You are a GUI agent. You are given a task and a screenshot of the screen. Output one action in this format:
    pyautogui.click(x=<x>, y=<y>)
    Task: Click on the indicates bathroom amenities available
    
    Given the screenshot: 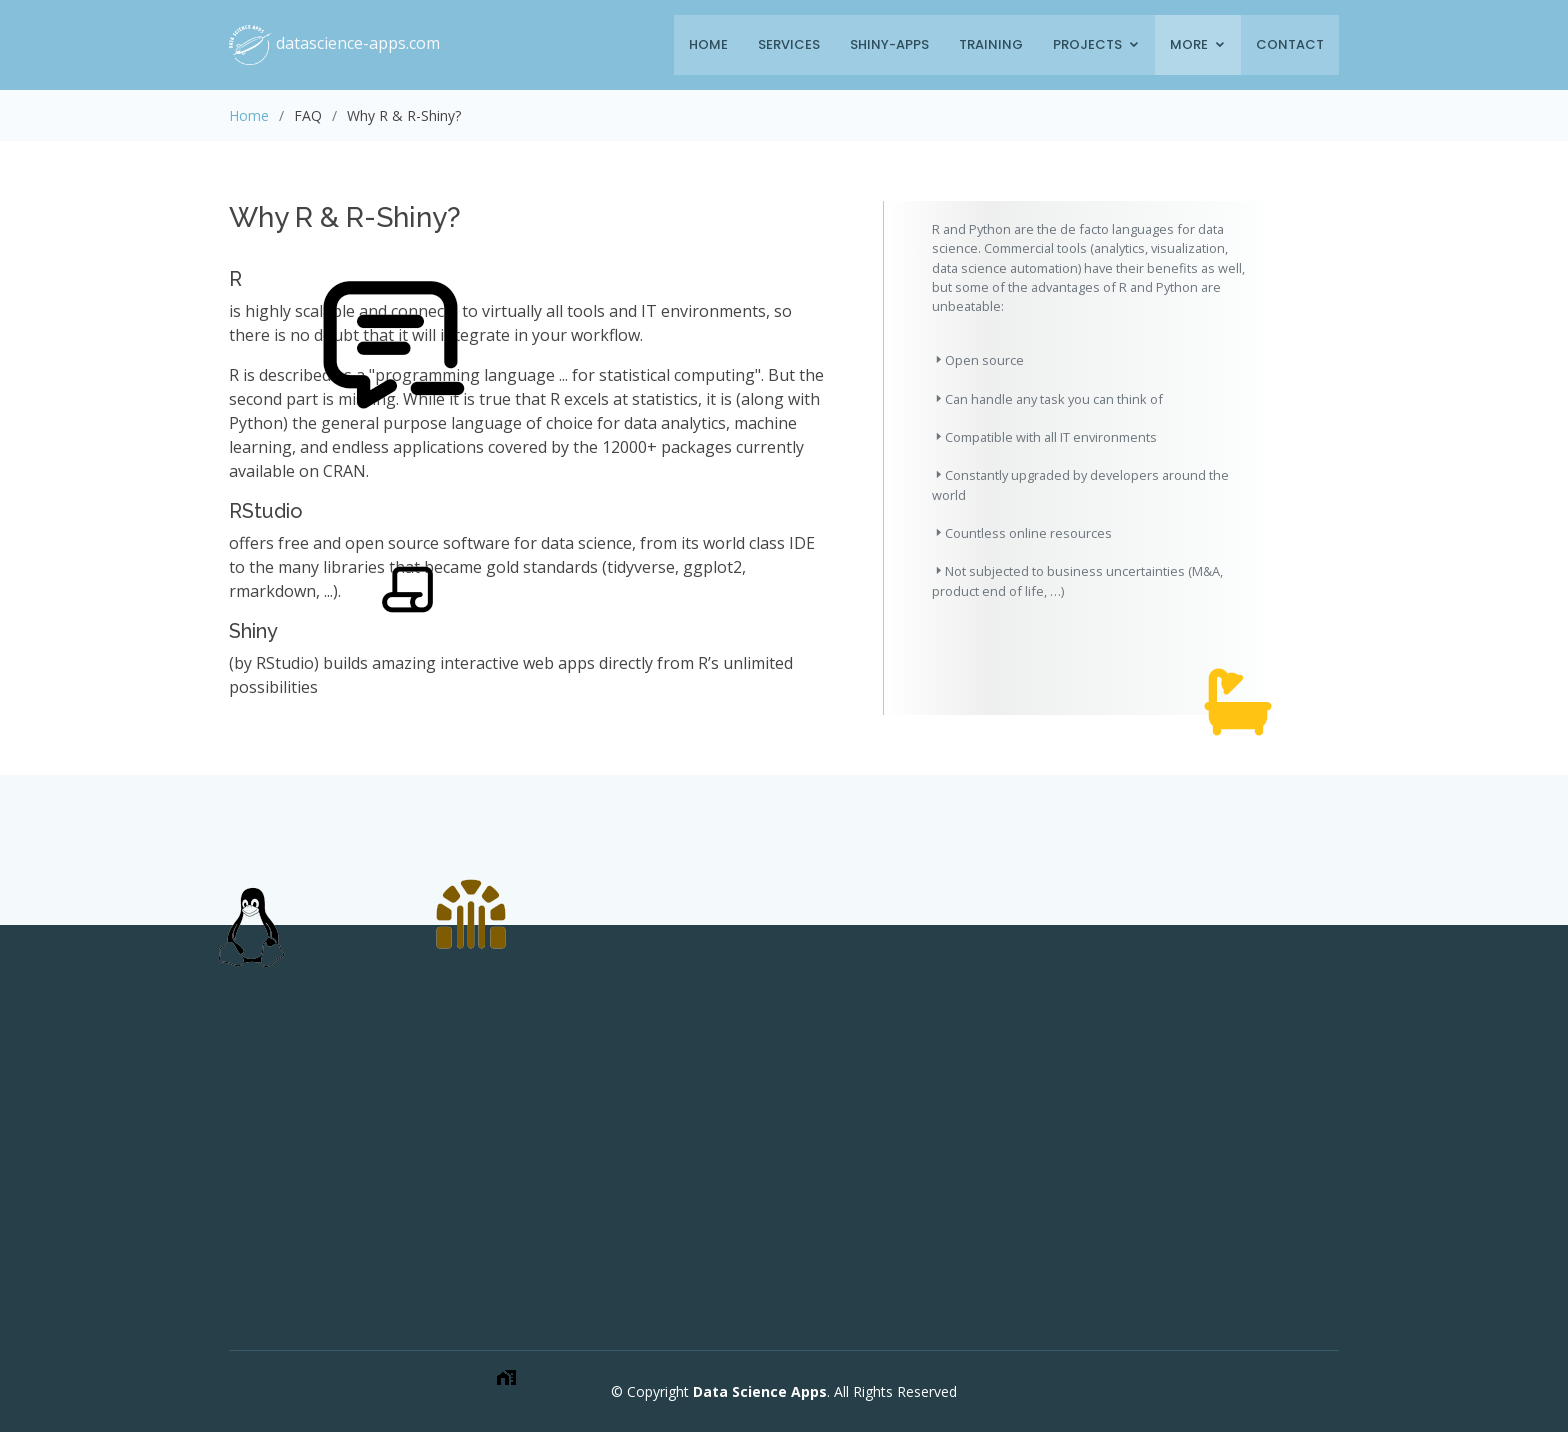 What is the action you would take?
    pyautogui.click(x=1238, y=702)
    